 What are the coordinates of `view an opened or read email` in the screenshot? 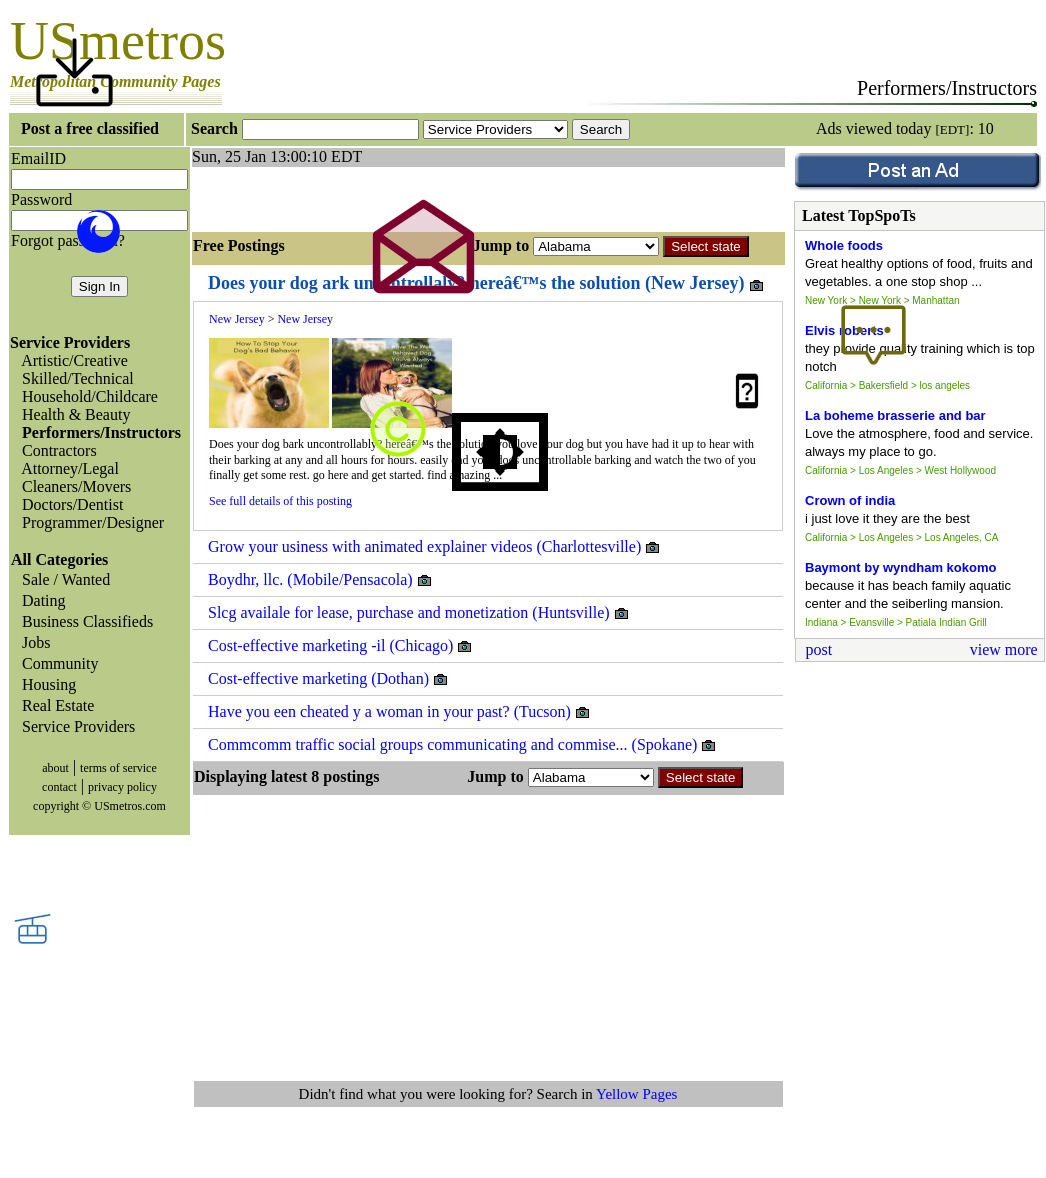 It's located at (423, 250).